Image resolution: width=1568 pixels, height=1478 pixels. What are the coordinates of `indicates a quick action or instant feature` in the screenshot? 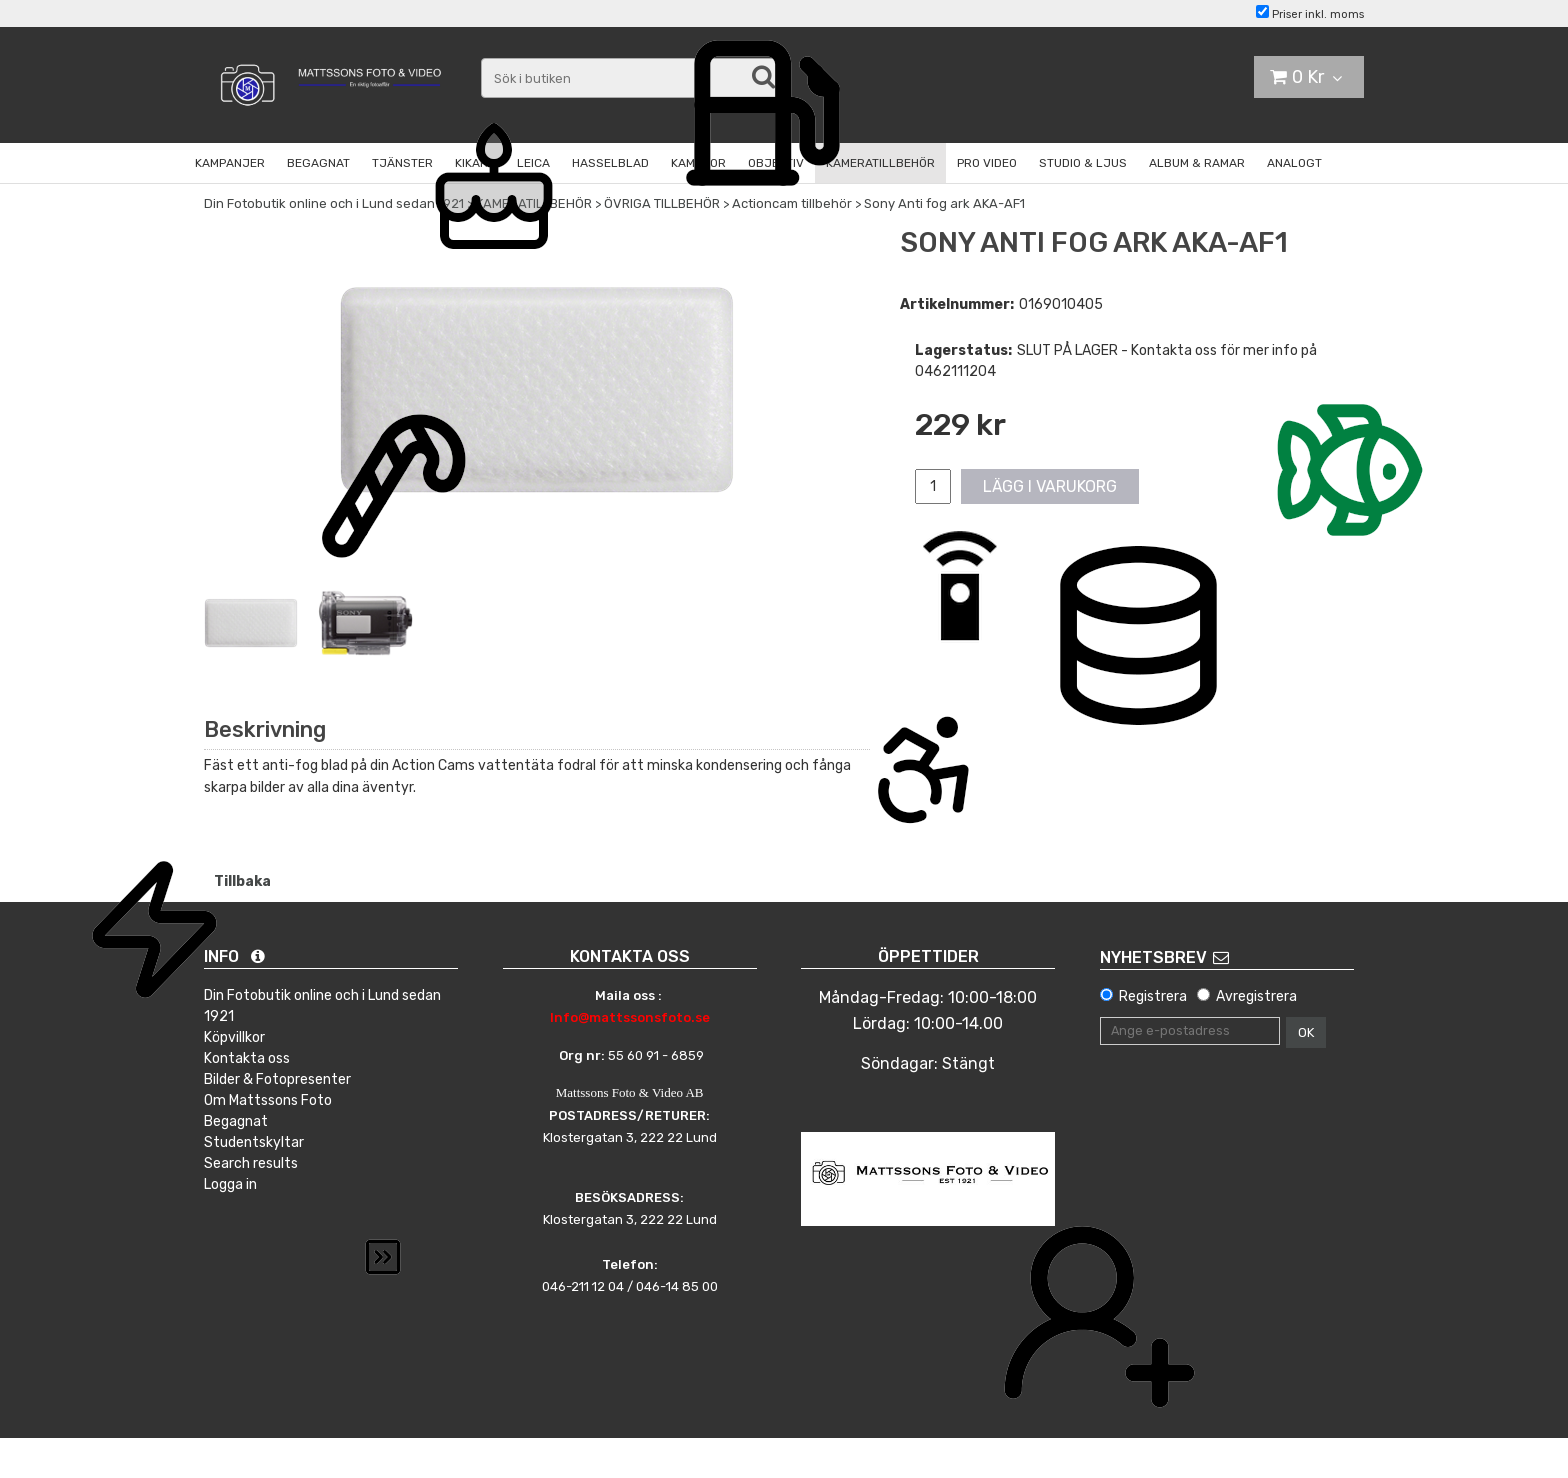 It's located at (154, 929).